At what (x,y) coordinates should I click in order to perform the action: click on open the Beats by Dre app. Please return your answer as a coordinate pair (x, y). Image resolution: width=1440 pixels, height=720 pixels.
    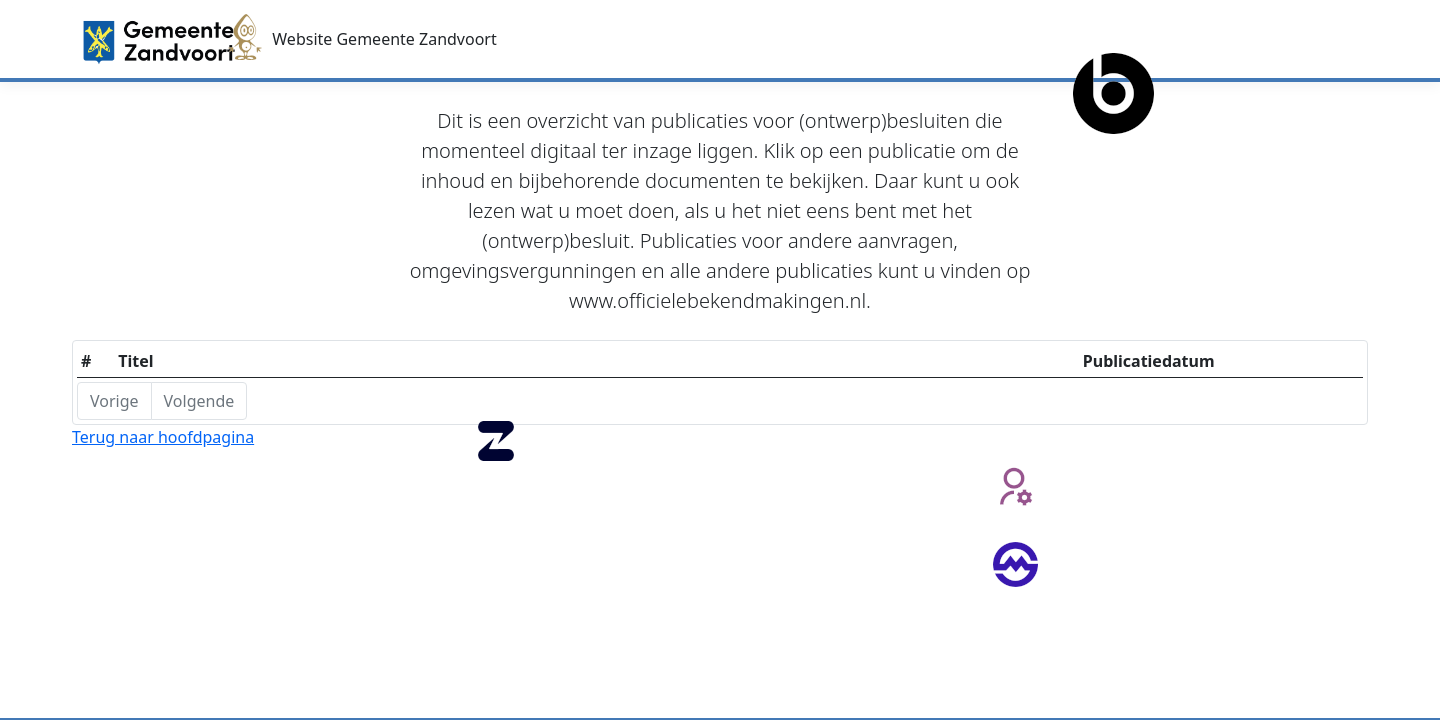
    Looking at the image, I should click on (1113, 93).